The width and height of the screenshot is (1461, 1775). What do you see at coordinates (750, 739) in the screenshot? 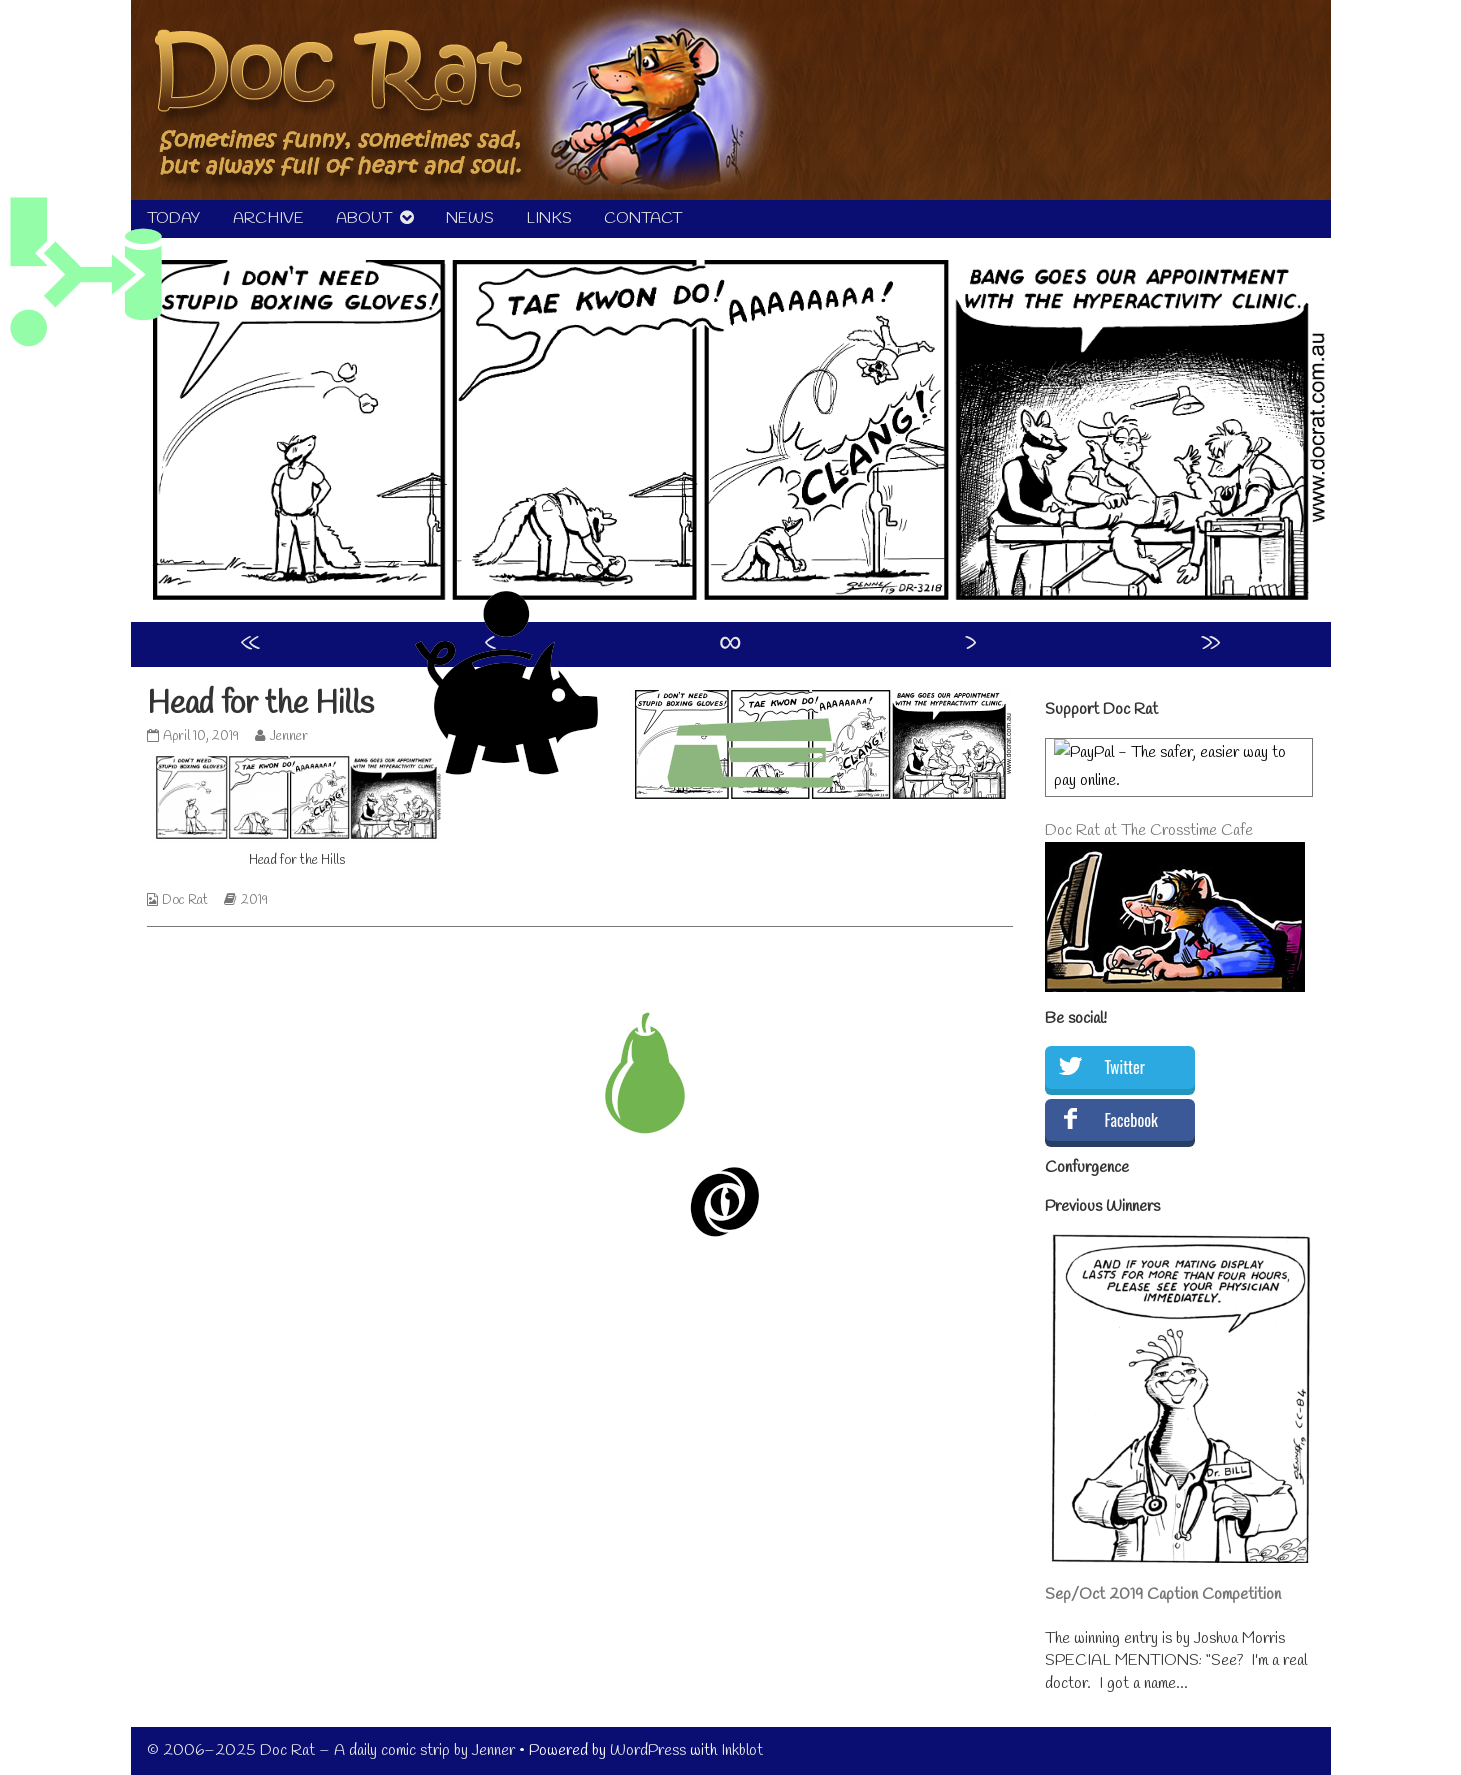
I see `staple documents together` at bounding box center [750, 739].